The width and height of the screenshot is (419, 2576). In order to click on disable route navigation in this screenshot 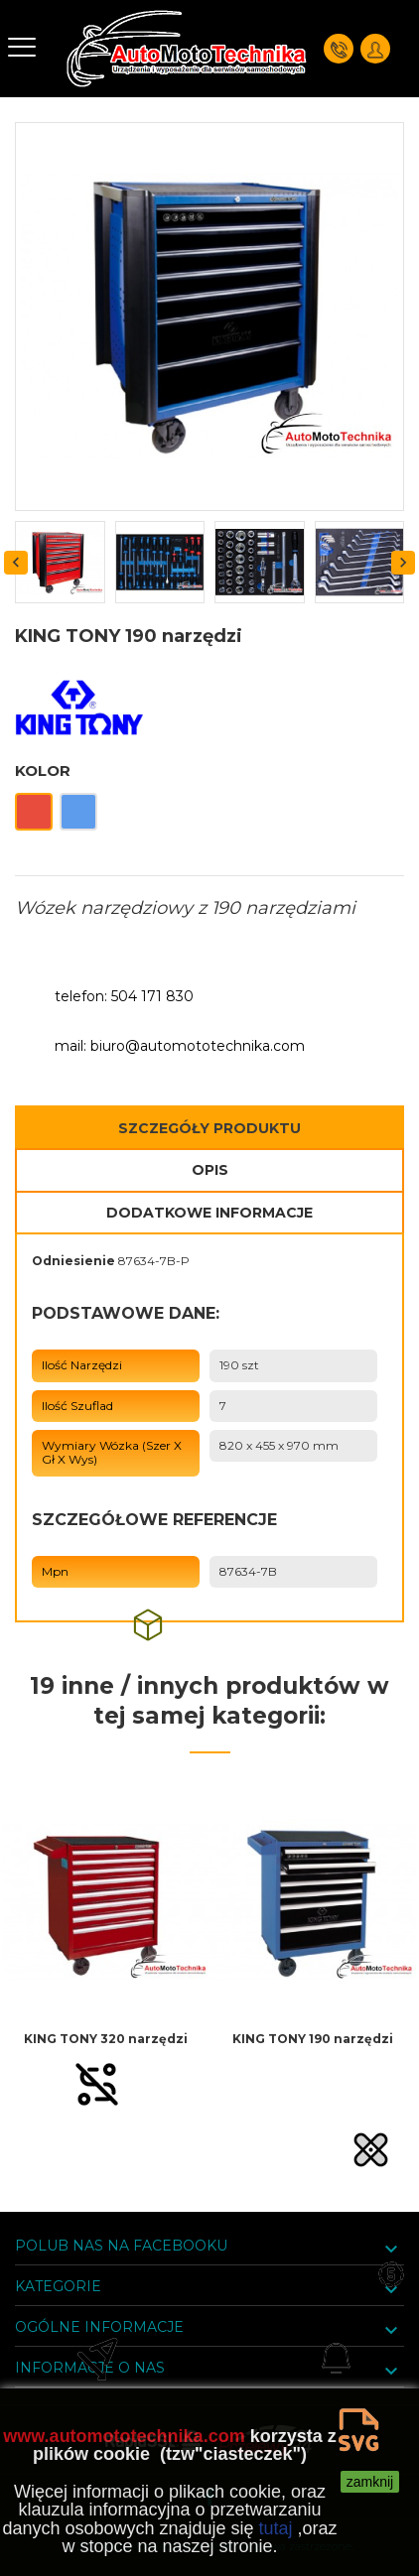, I will do `click(96, 2084)`.